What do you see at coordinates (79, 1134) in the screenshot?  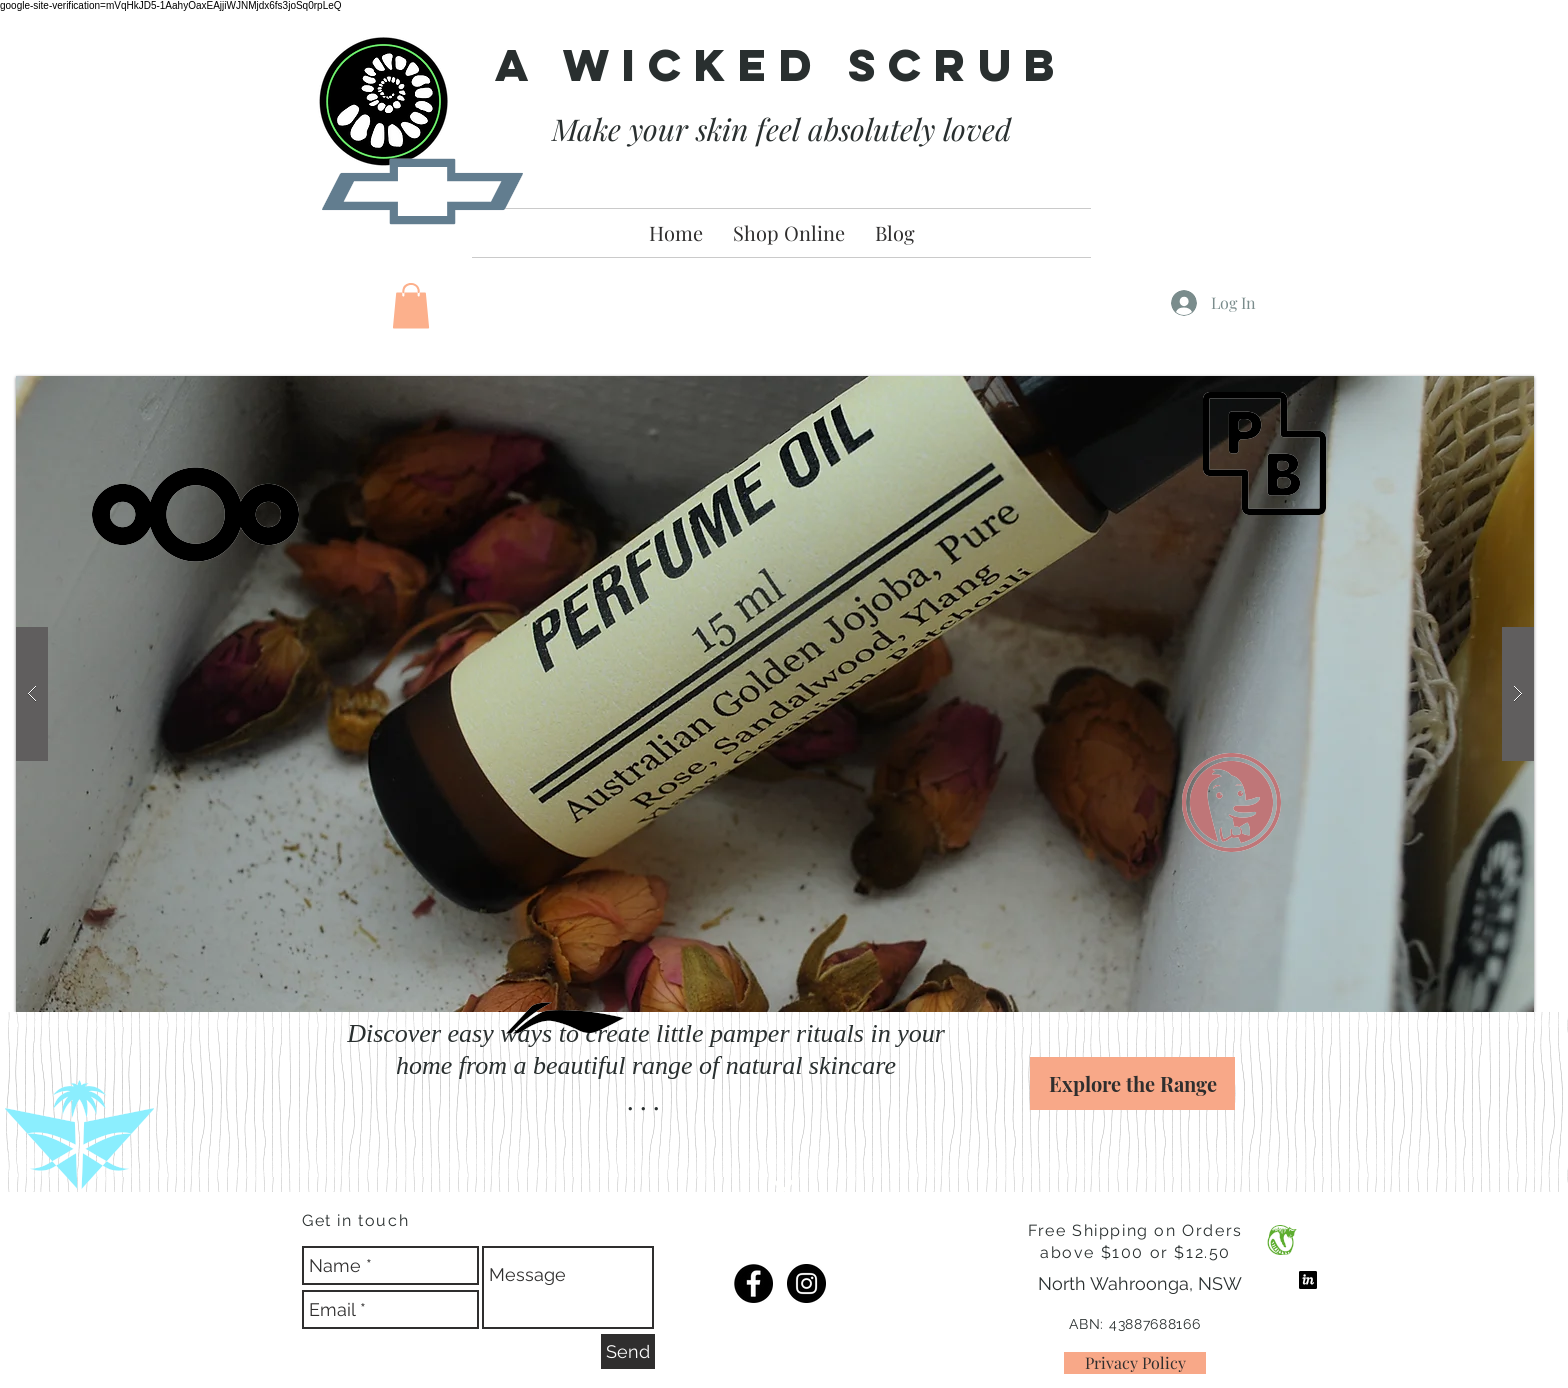 I see `navigate to Saudia Airlines website or app` at bounding box center [79, 1134].